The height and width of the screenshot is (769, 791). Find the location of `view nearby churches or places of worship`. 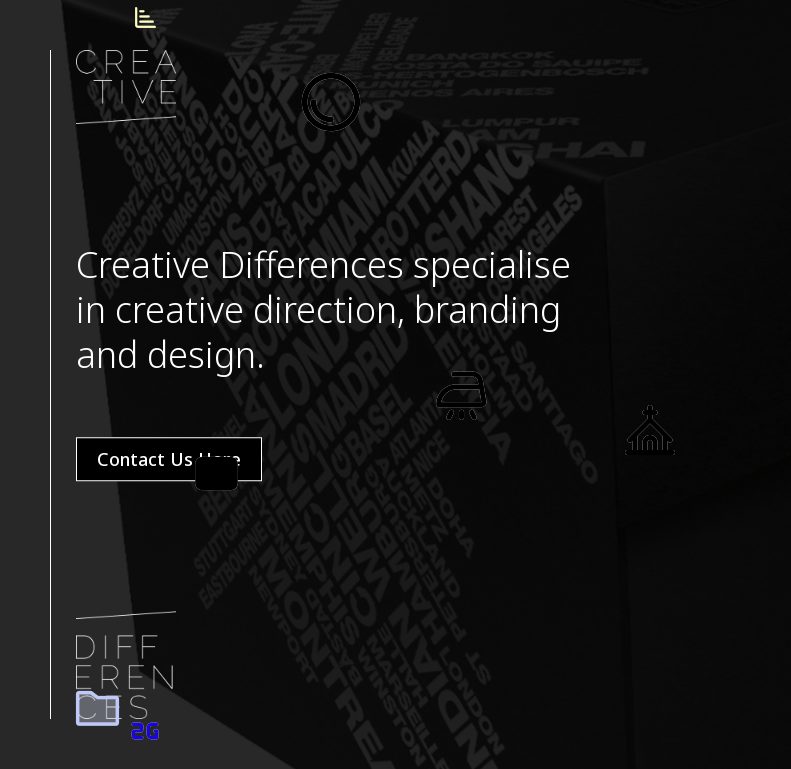

view nearby churches or places of worship is located at coordinates (650, 430).